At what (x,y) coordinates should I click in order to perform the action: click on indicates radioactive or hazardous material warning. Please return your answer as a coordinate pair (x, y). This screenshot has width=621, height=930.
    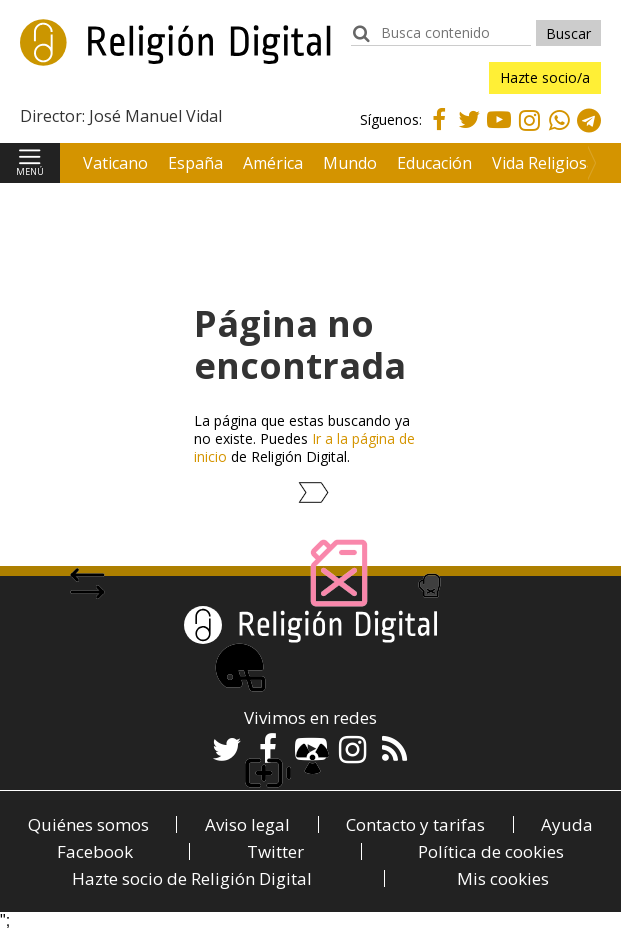
    Looking at the image, I should click on (312, 757).